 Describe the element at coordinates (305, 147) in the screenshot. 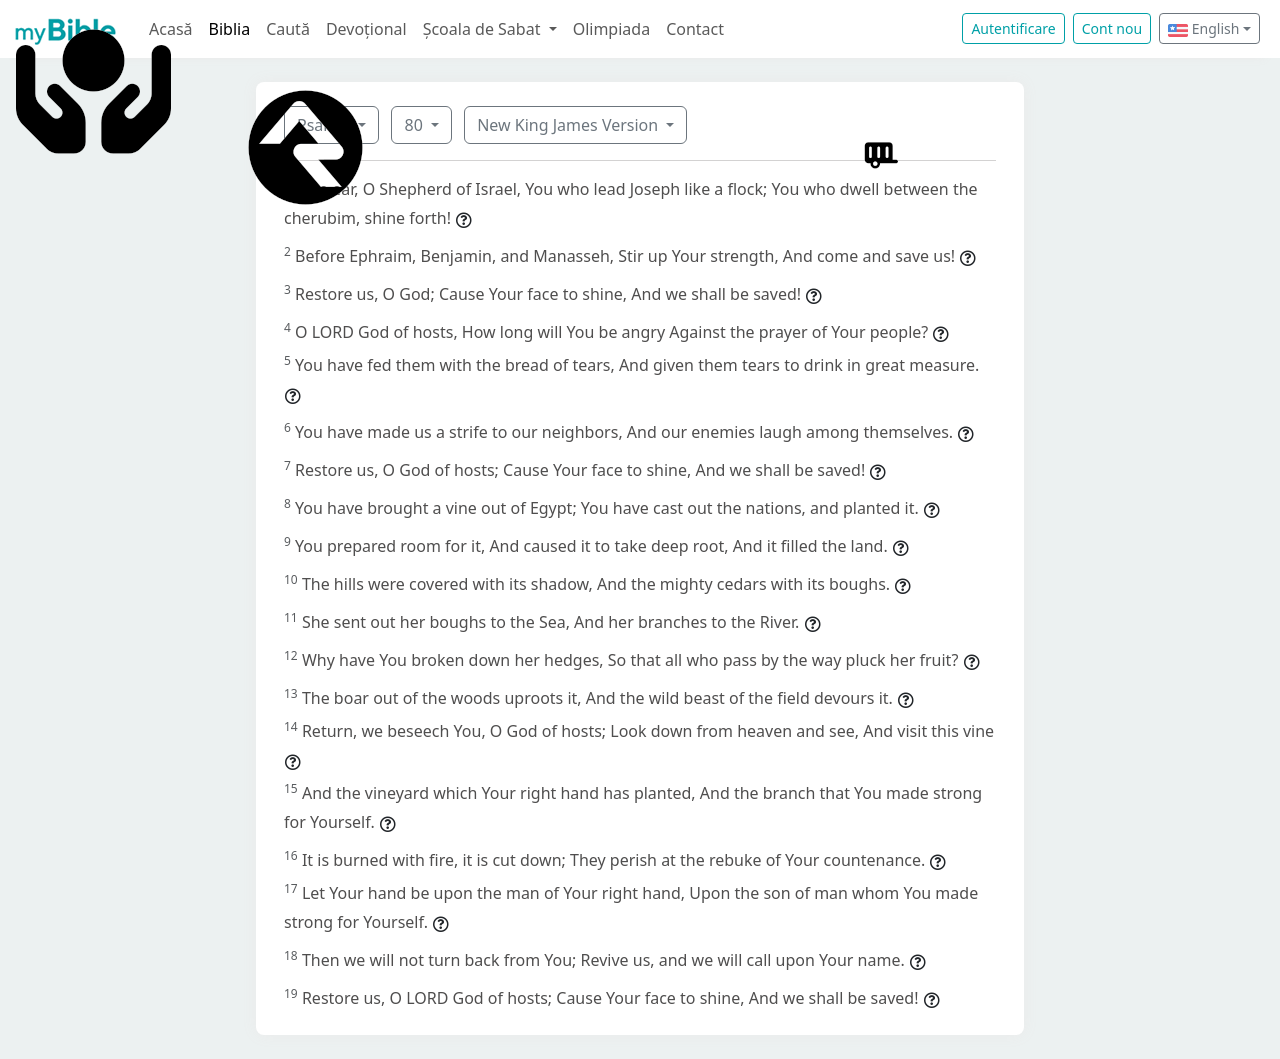

I see `open Rock RMS church management app` at that location.